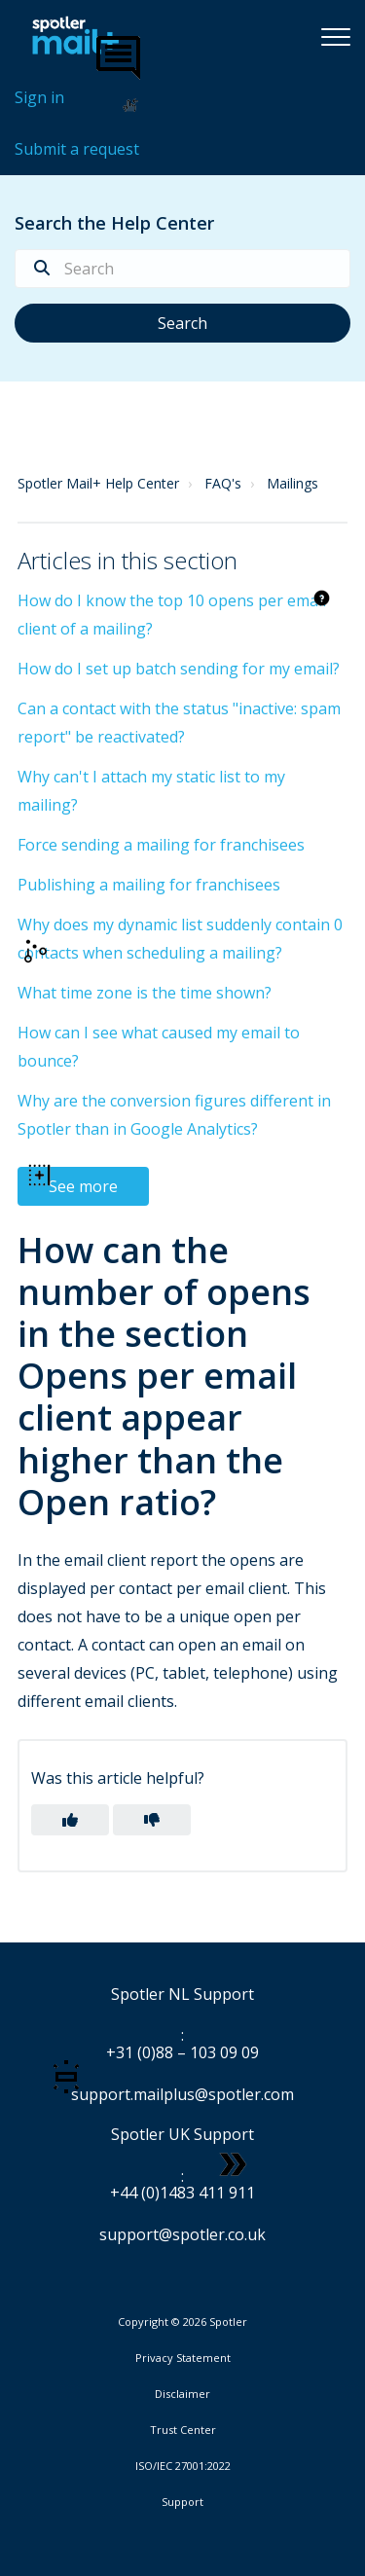 The height and width of the screenshot is (2576, 365). What do you see at coordinates (39, 1175) in the screenshot?
I see `add a right border to selected element` at bounding box center [39, 1175].